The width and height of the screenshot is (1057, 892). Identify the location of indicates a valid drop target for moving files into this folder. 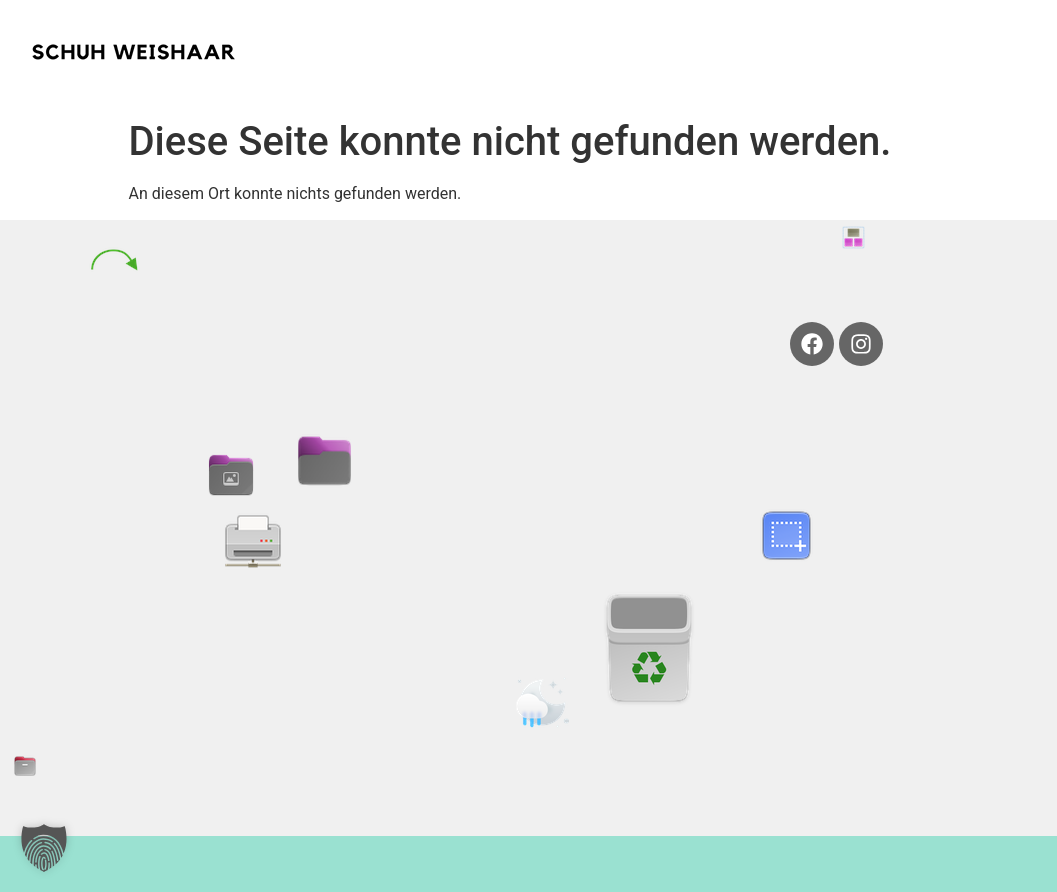
(324, 460).